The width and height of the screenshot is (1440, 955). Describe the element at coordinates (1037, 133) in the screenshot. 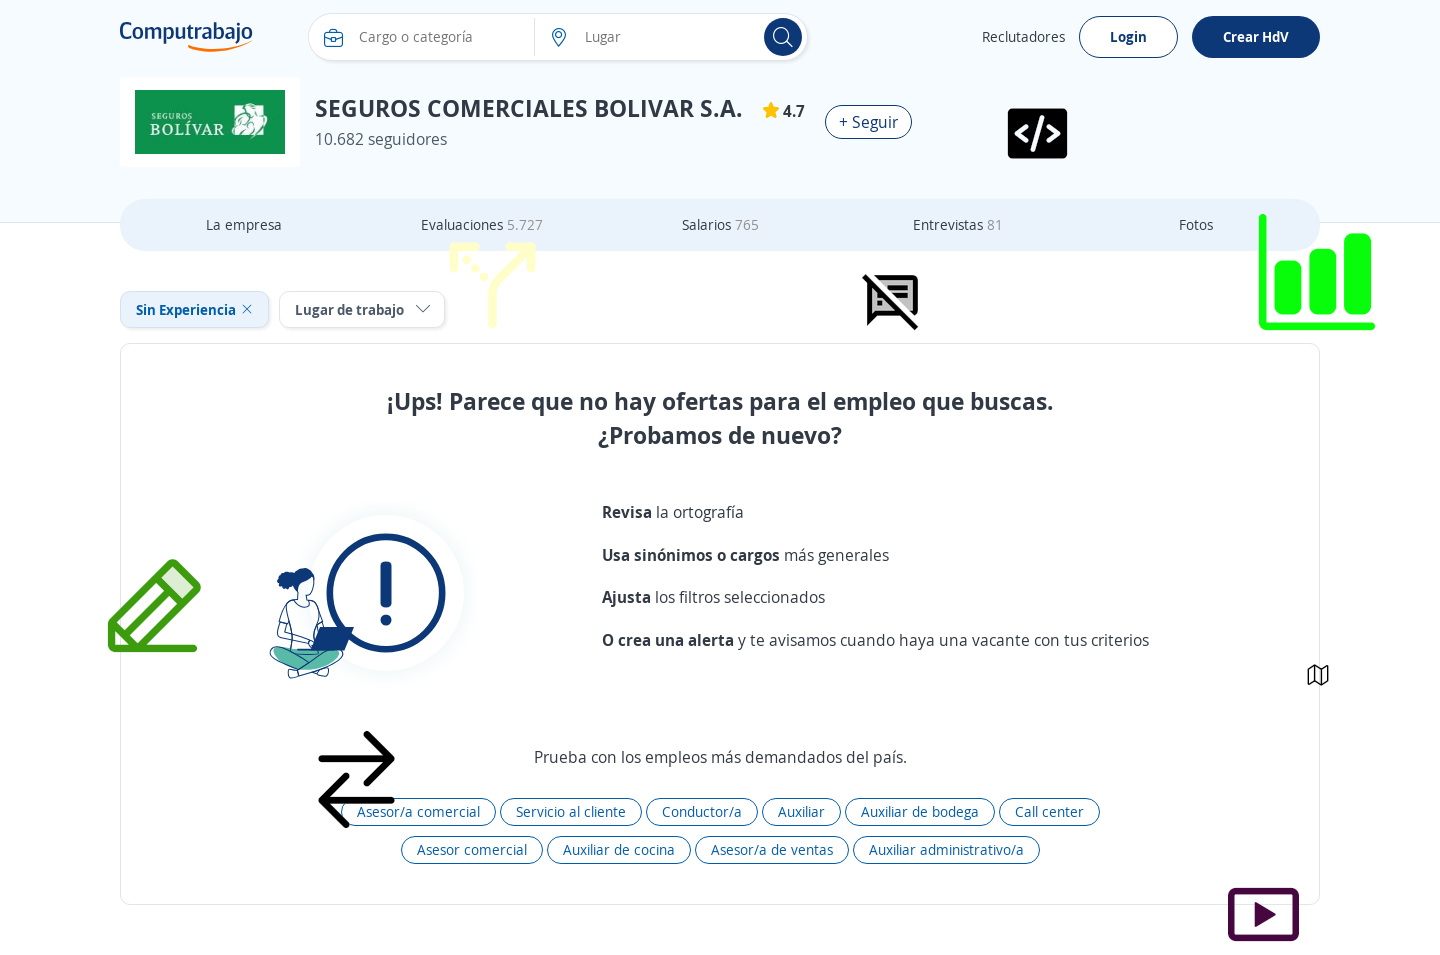

I see `view or edit source code` at that location.